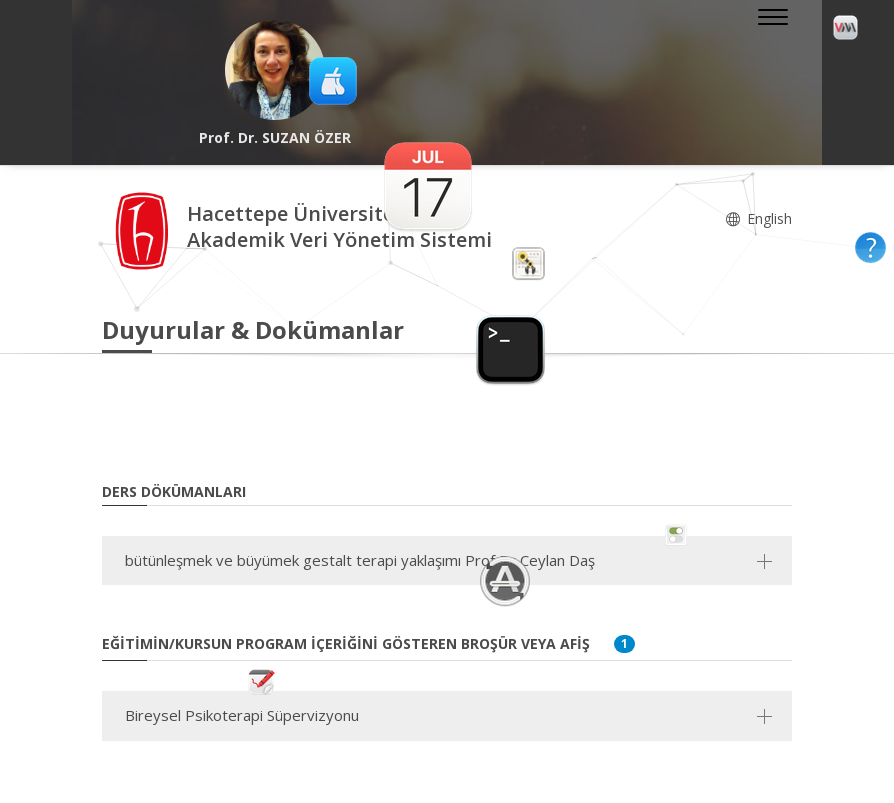  Describe the element at coordinates (528, 263) in the screenshot. I see `open GNOME Builder development environment` at that location.